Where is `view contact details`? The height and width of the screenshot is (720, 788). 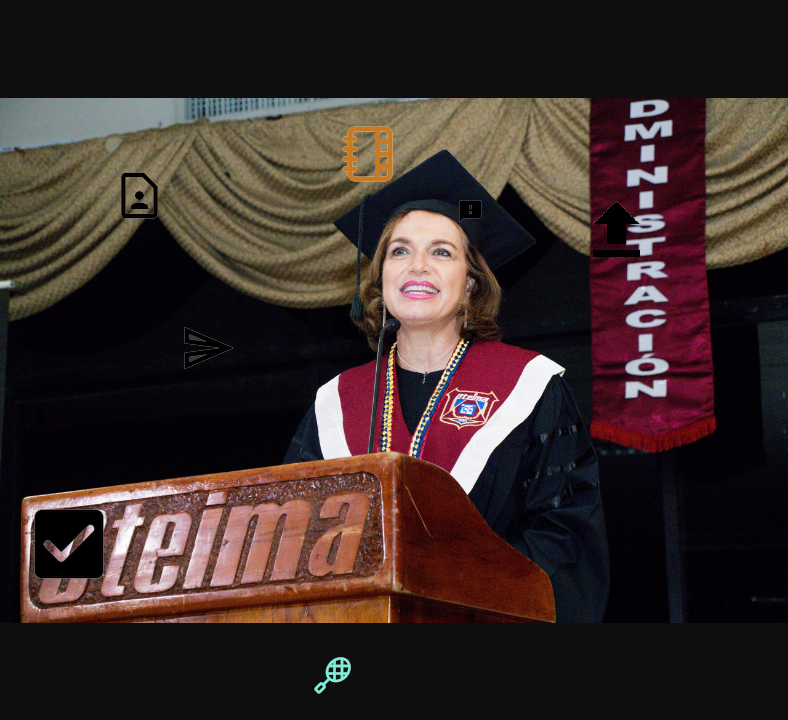 view contact details is located at coordinates (139, 195).